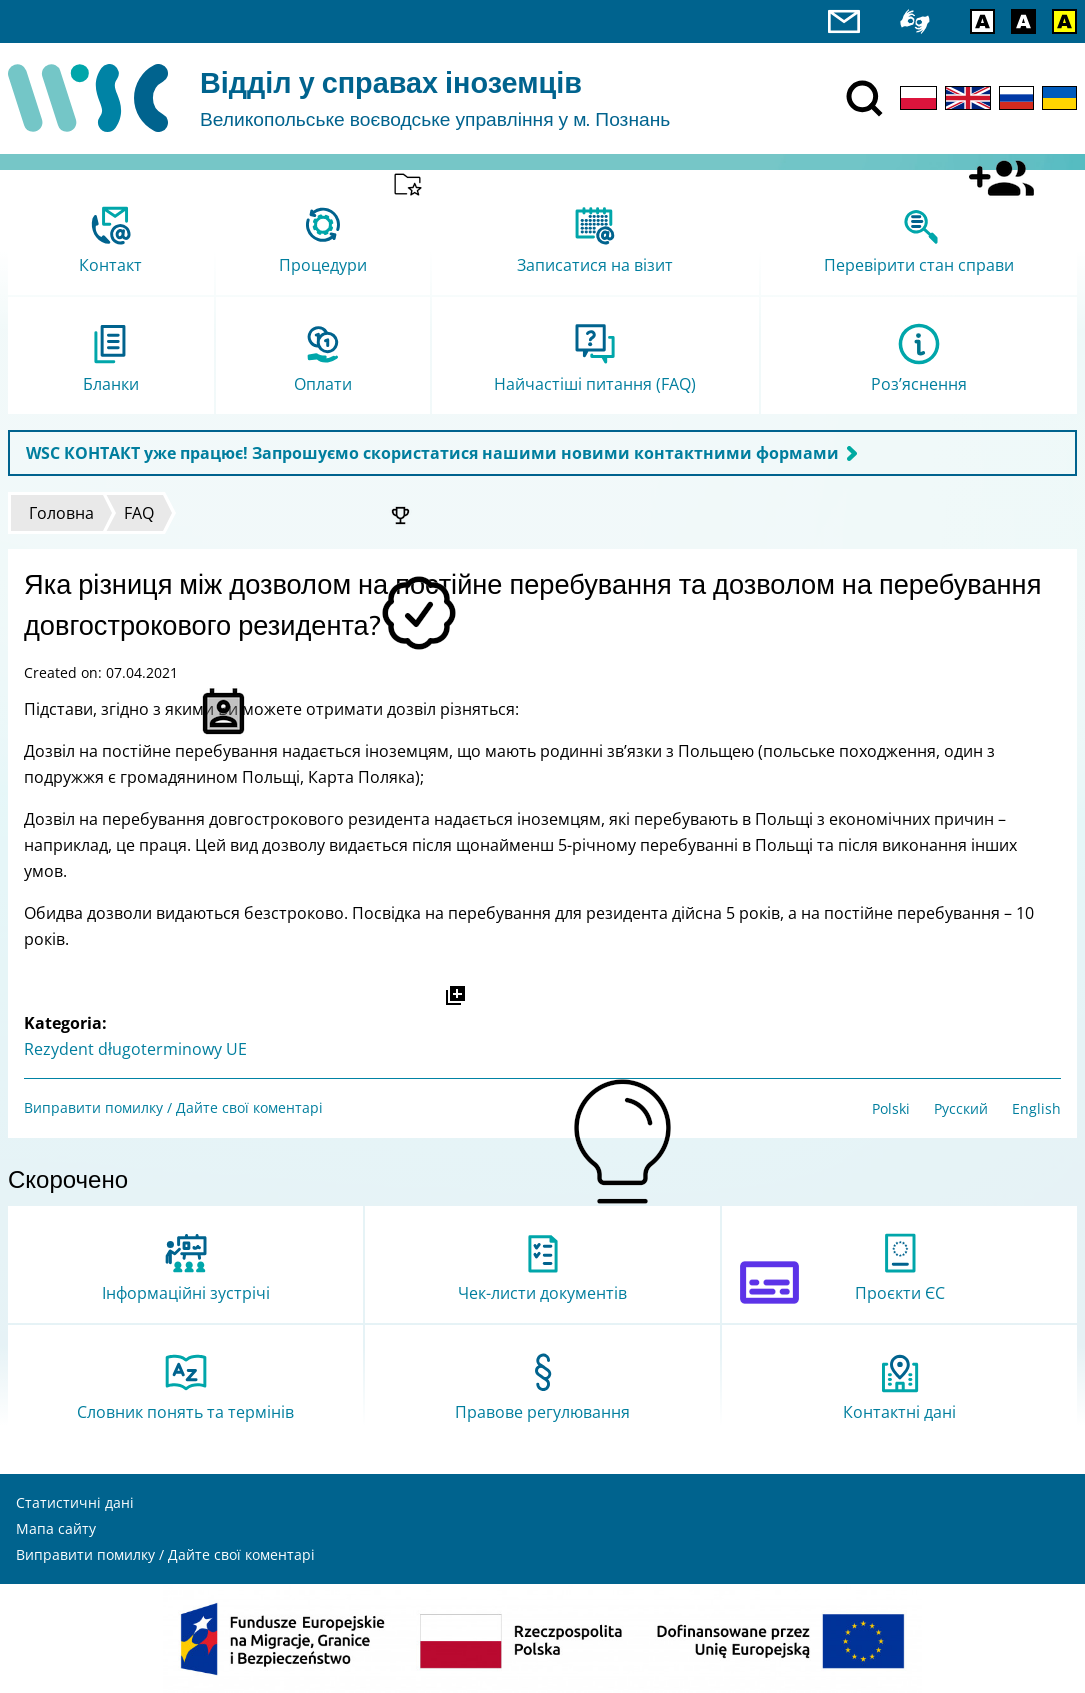  Describe the element at coordinates (622, 1141) in the screenshot. I see `view tips or helpful suggestions` at that location.